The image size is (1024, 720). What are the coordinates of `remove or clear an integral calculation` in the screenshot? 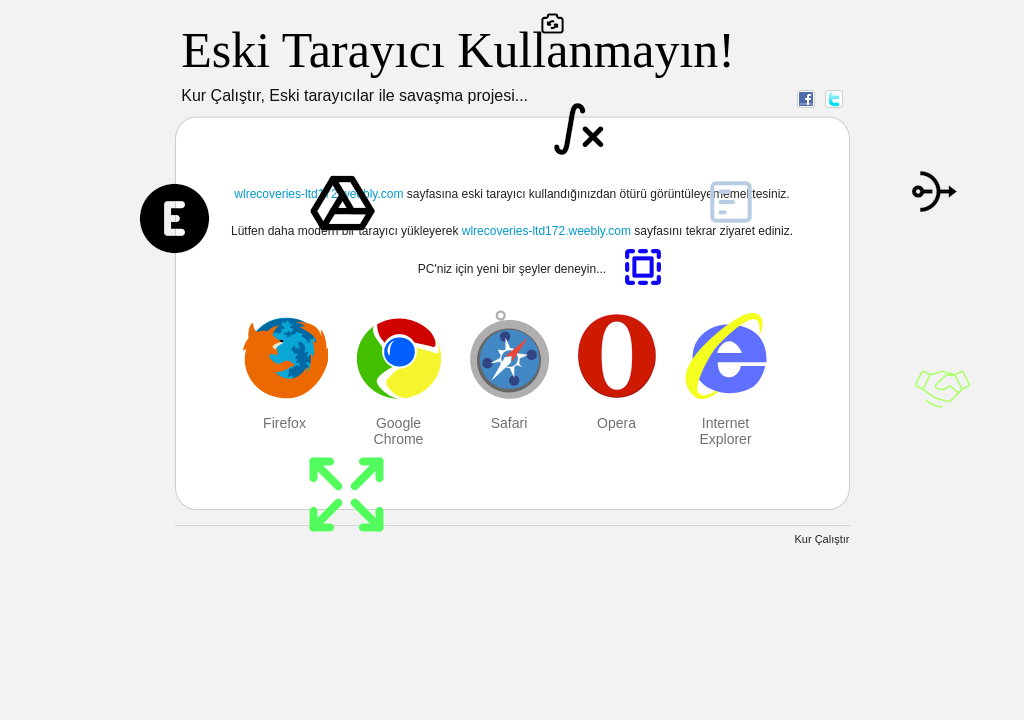 It's located at (580, 129).